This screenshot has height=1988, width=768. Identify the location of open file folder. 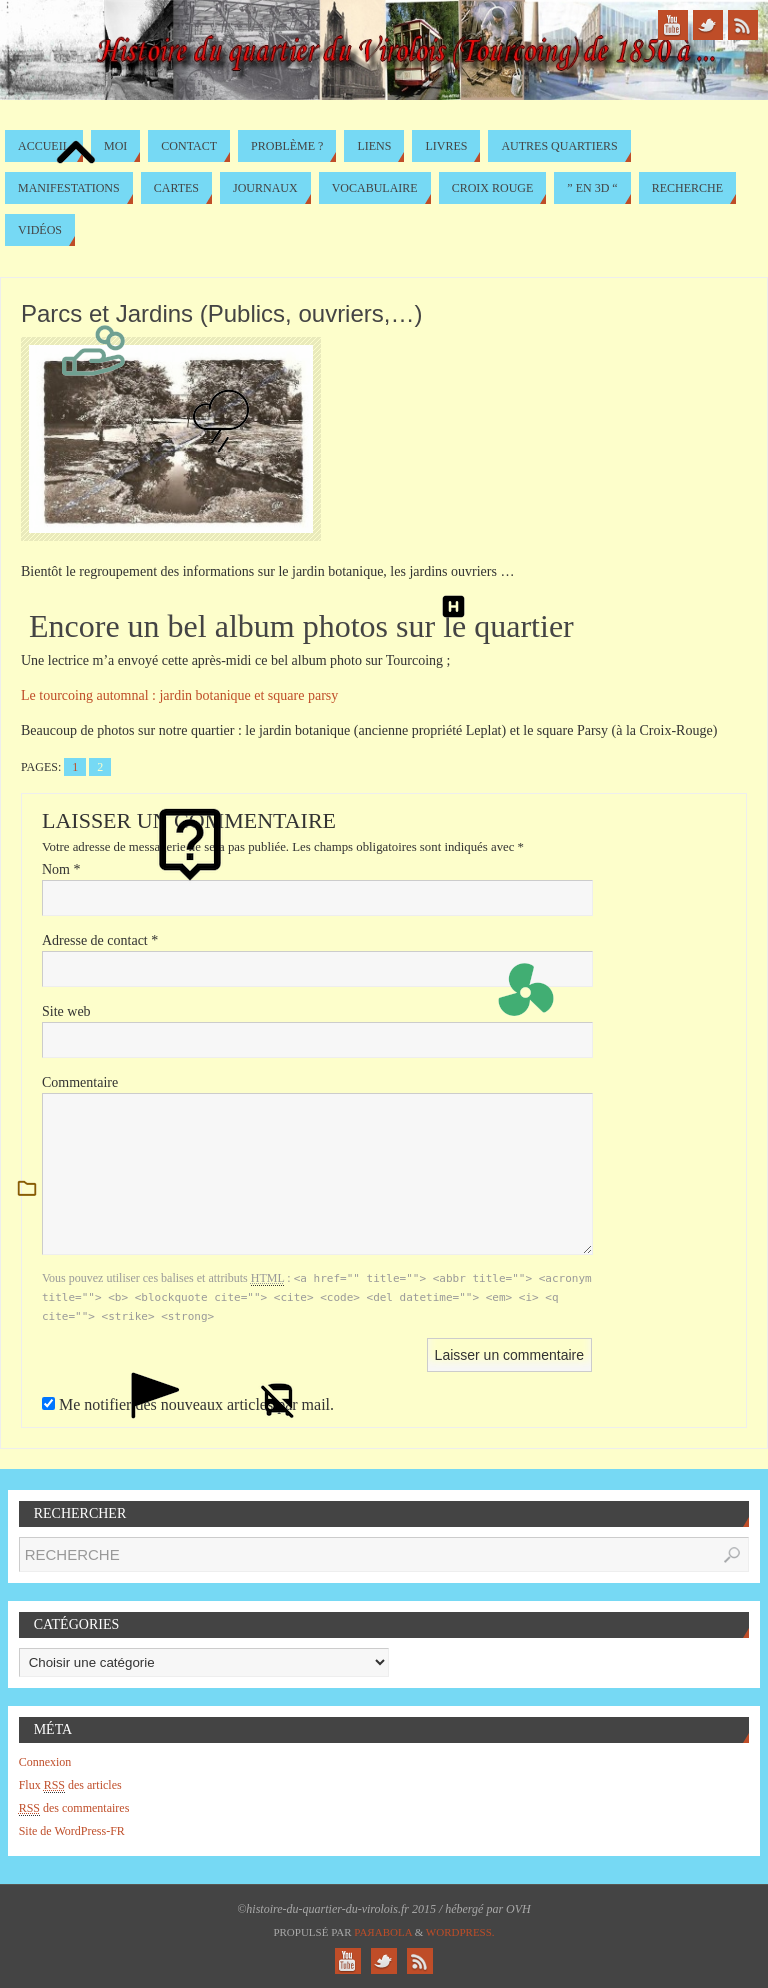
(27, 1188).